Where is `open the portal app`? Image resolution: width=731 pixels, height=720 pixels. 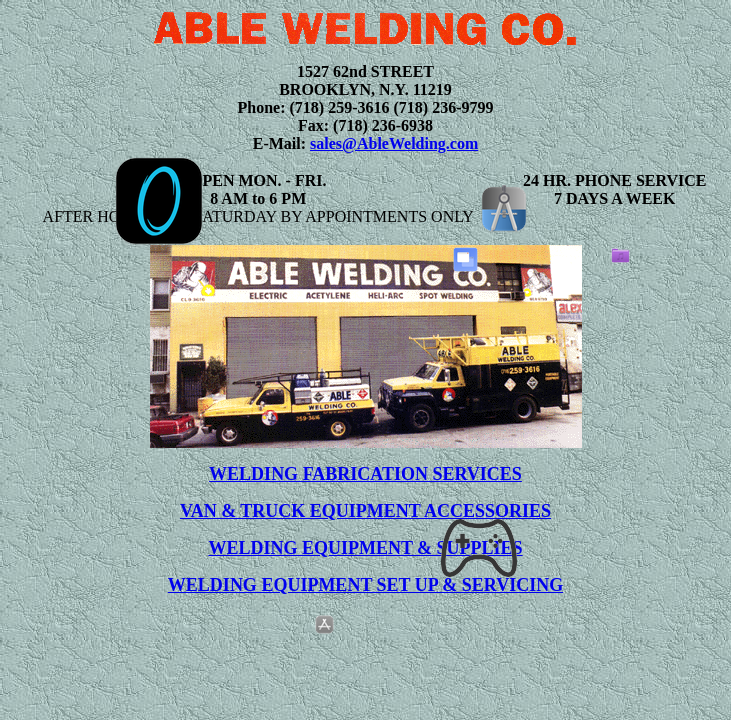 open the portal app is located at coordinates (159, 201).